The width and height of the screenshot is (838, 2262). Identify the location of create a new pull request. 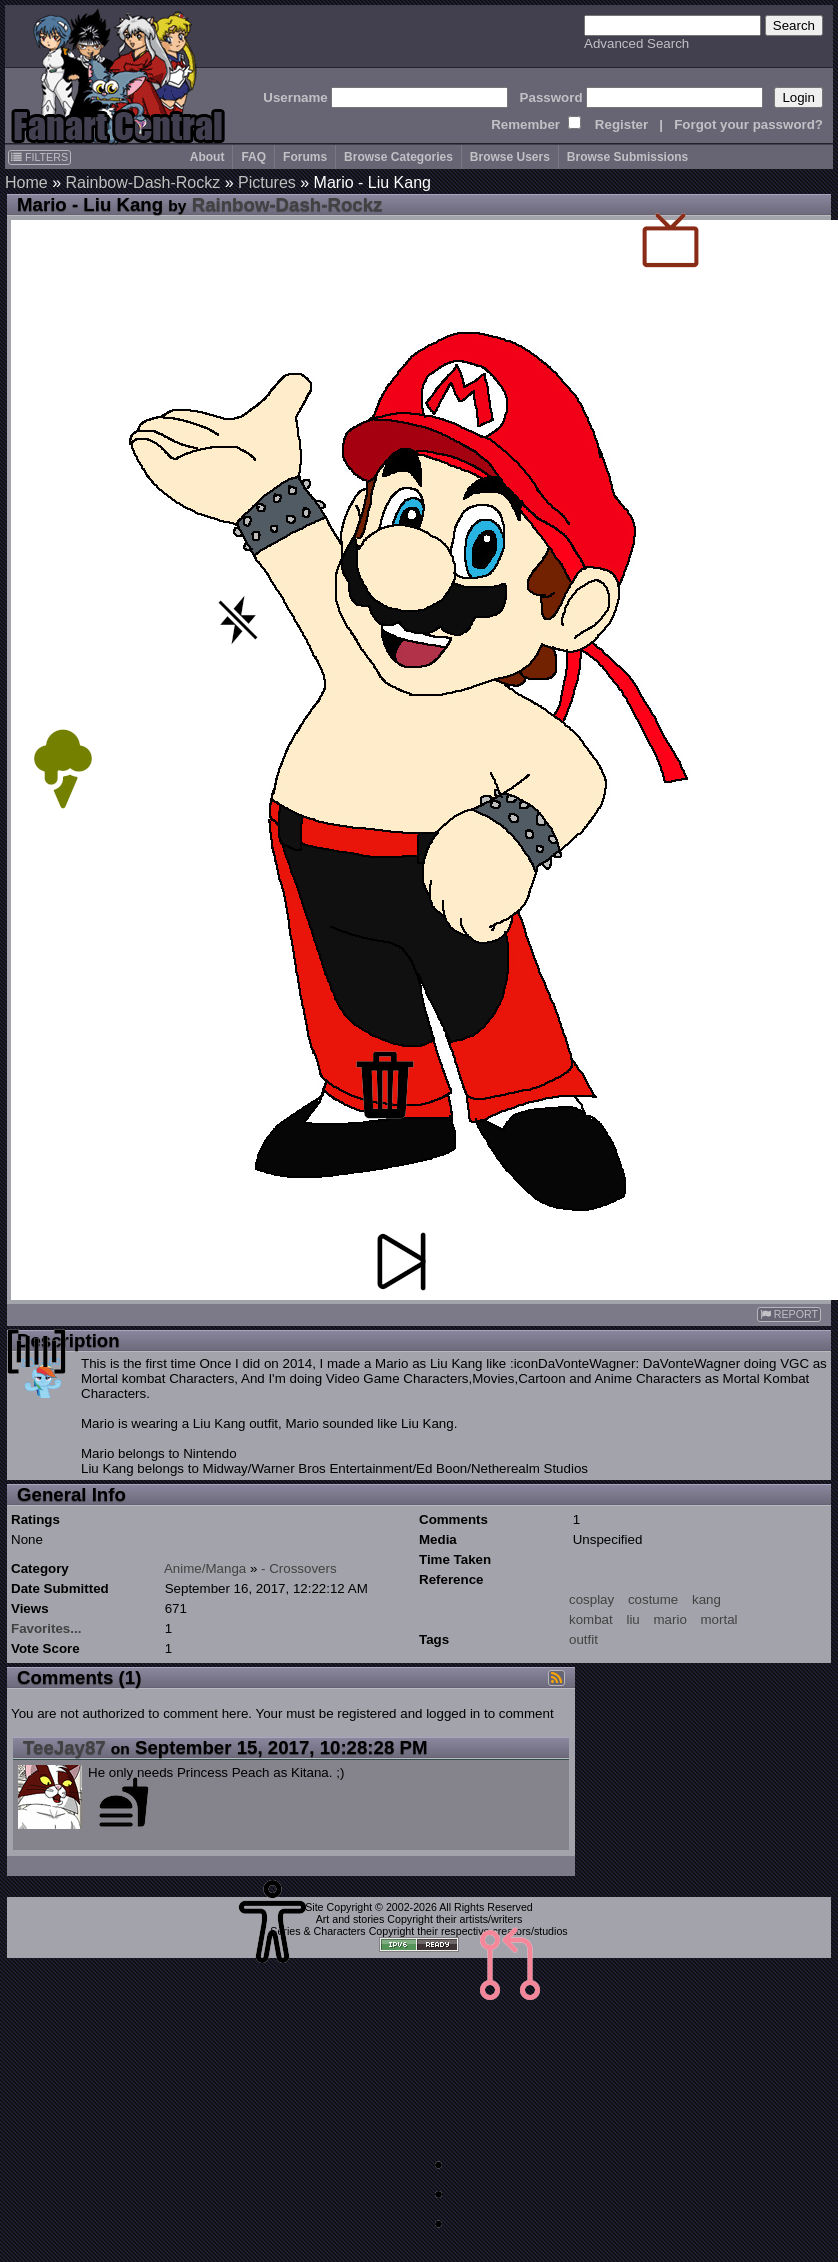
(510, 1965).